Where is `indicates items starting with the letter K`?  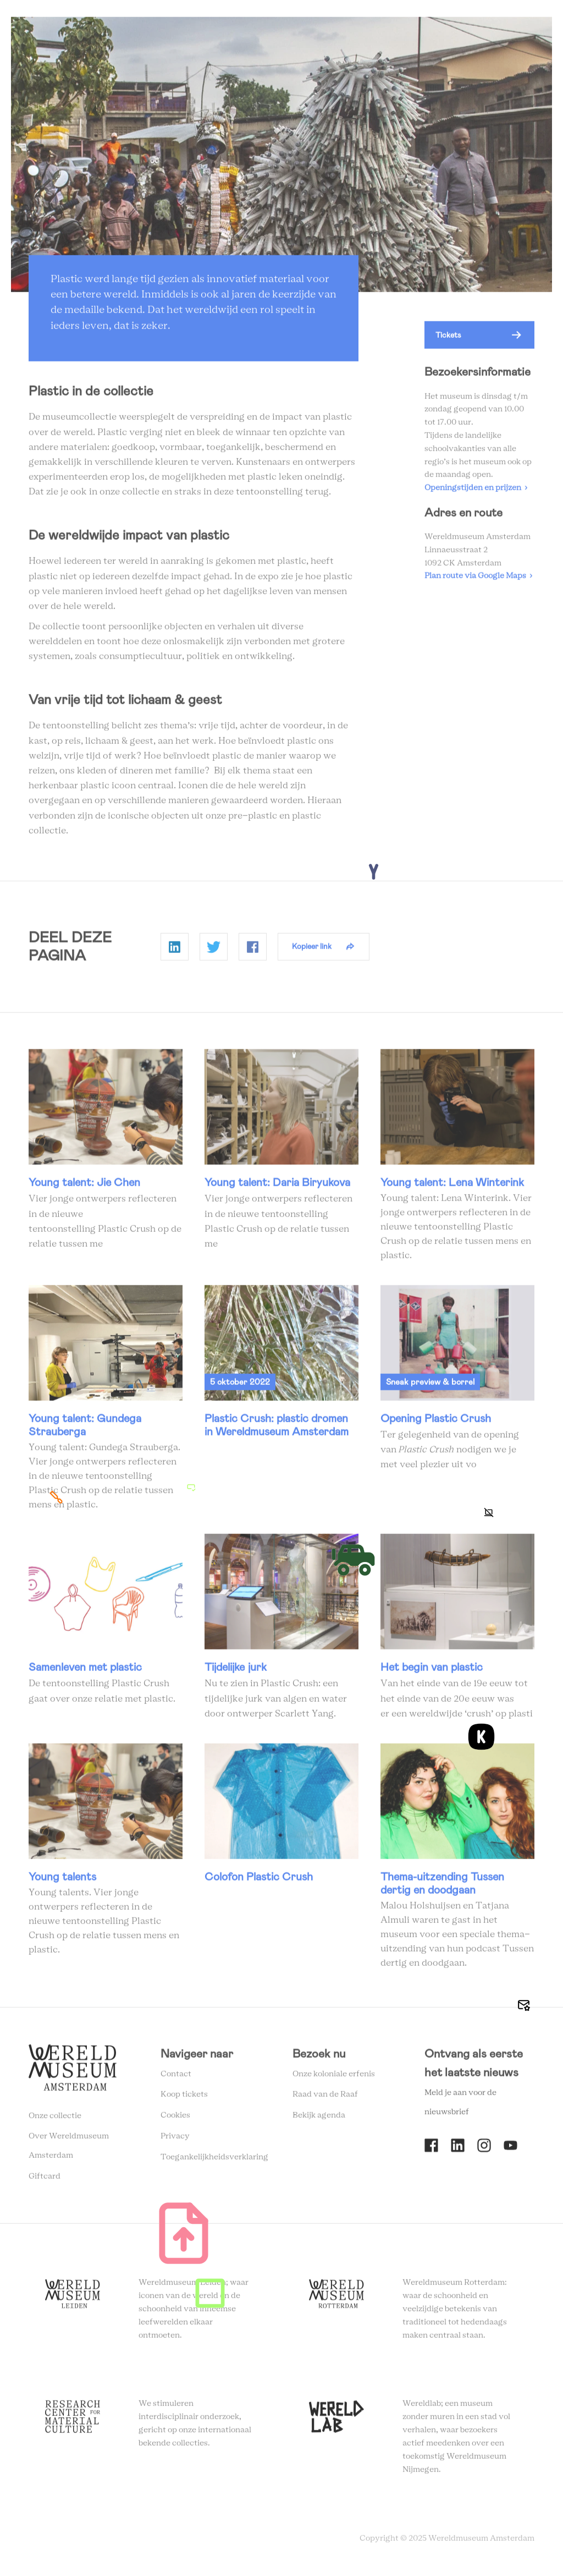 indicates items starting with the letter K is located at coordinates (481, 1736).